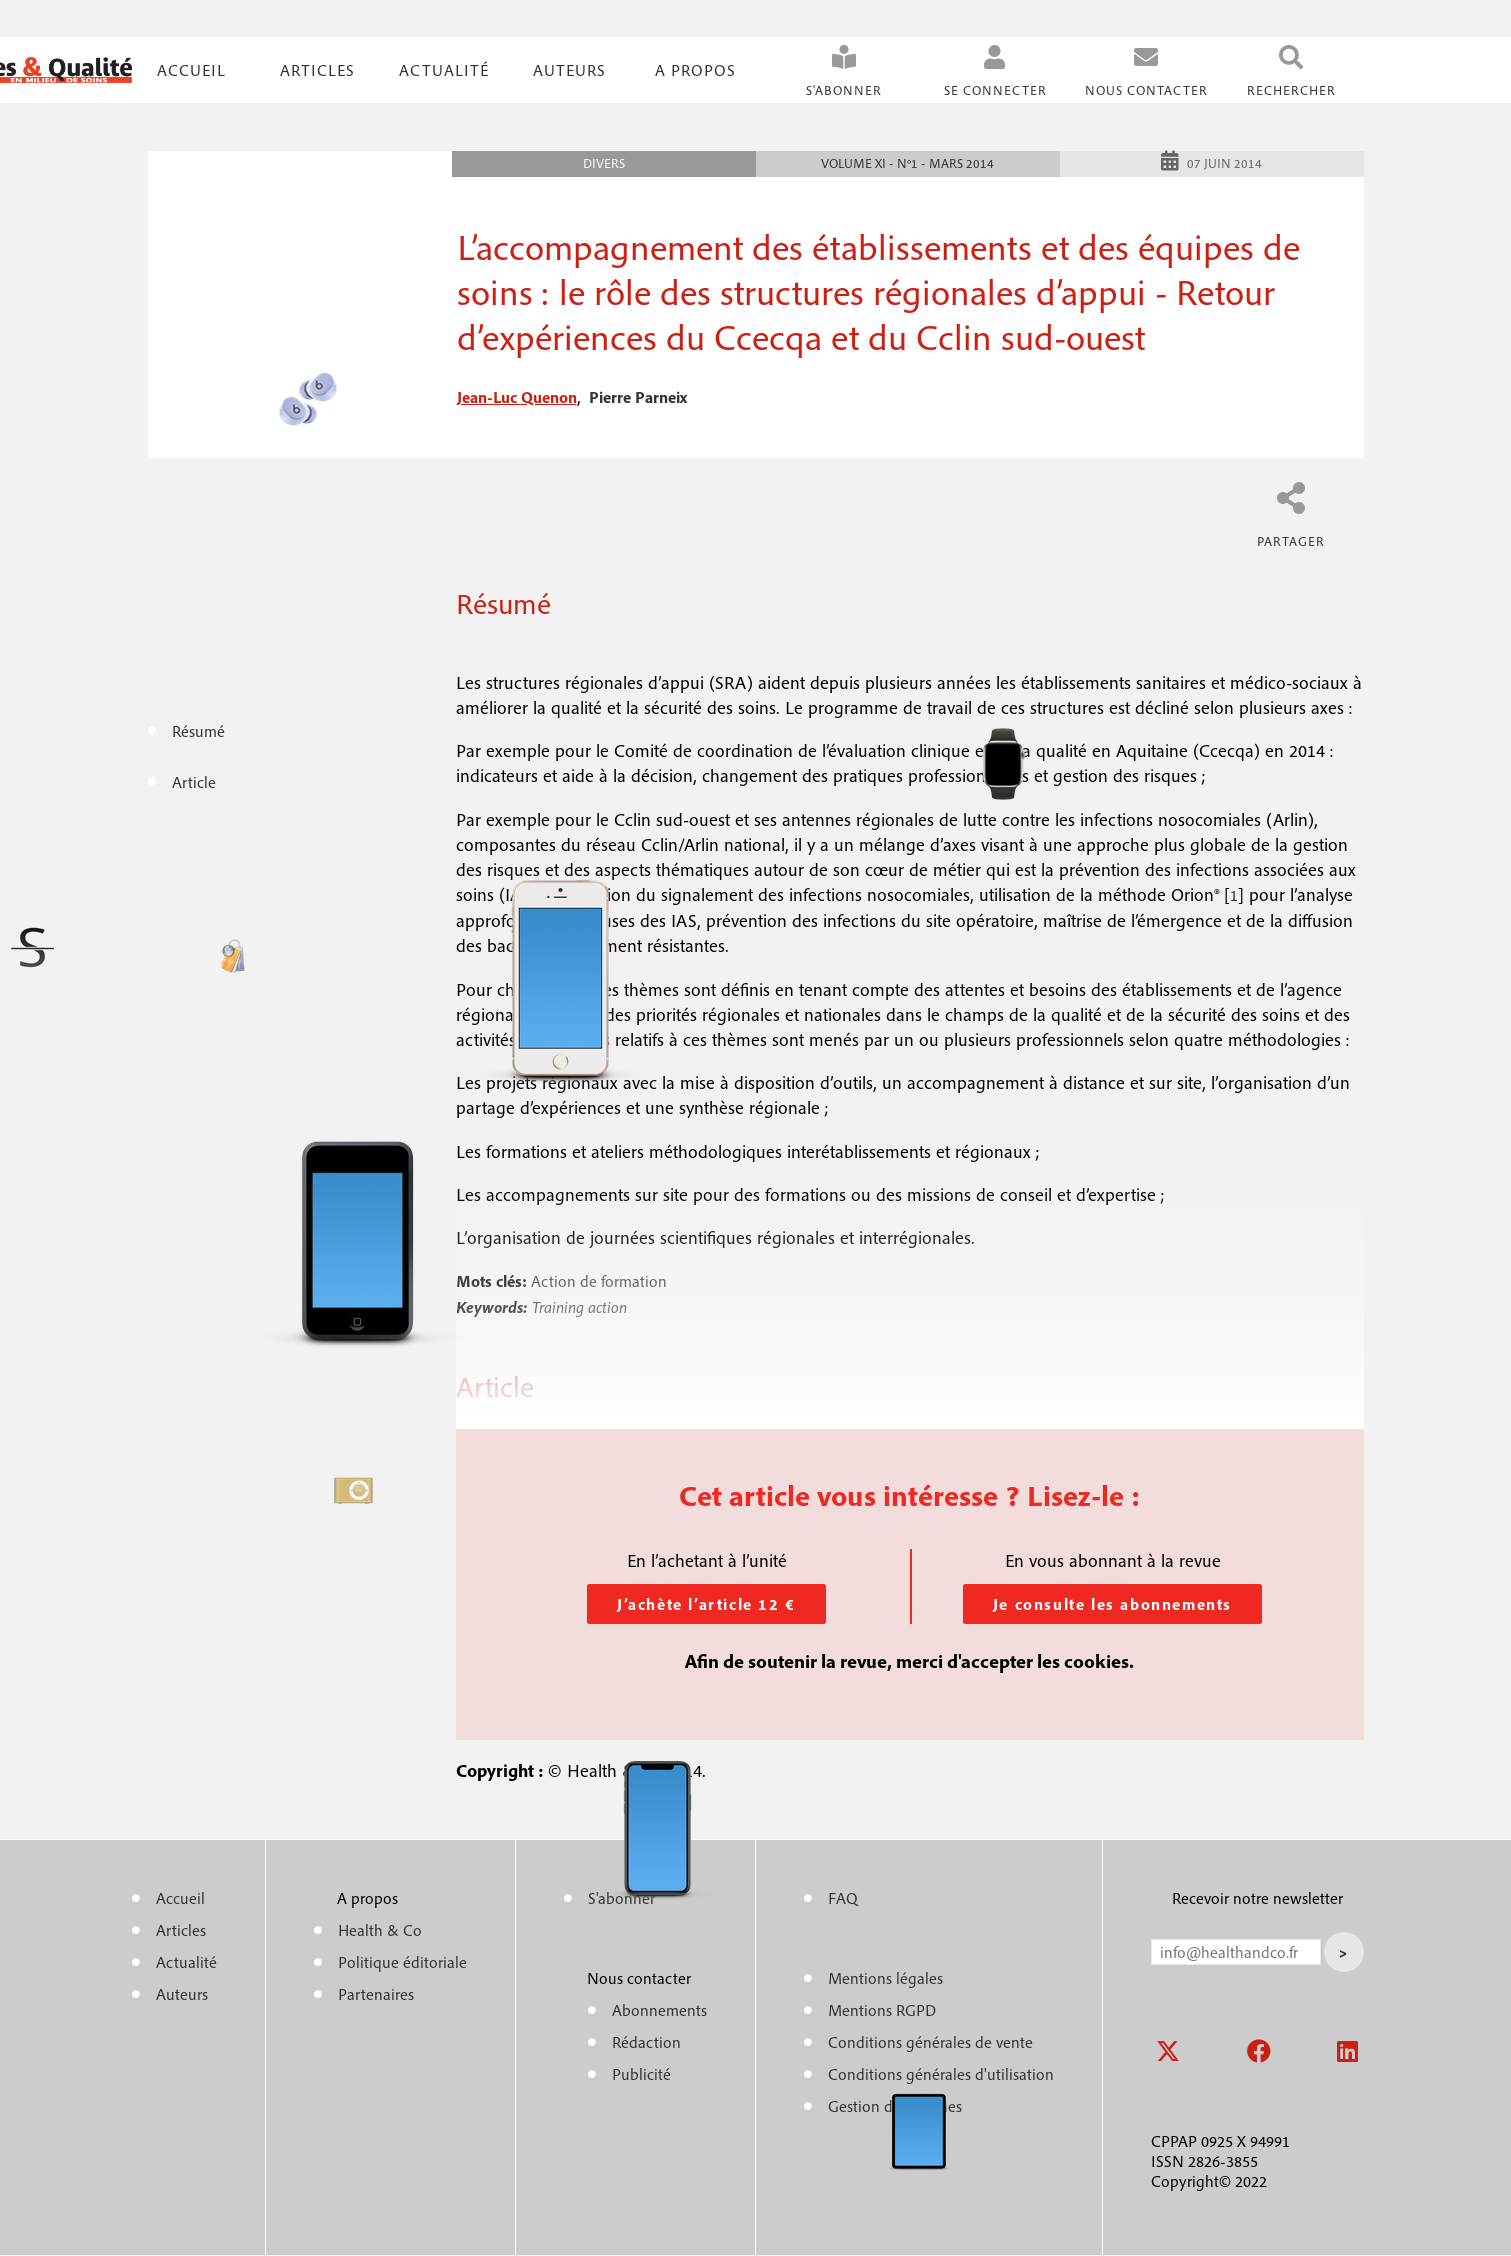 This screenshot has height=2256, width=1511. Describe the element at coordinates (308, 399) in the screenshot. I see `connect Beats earbuds via bluetooth` at that location.